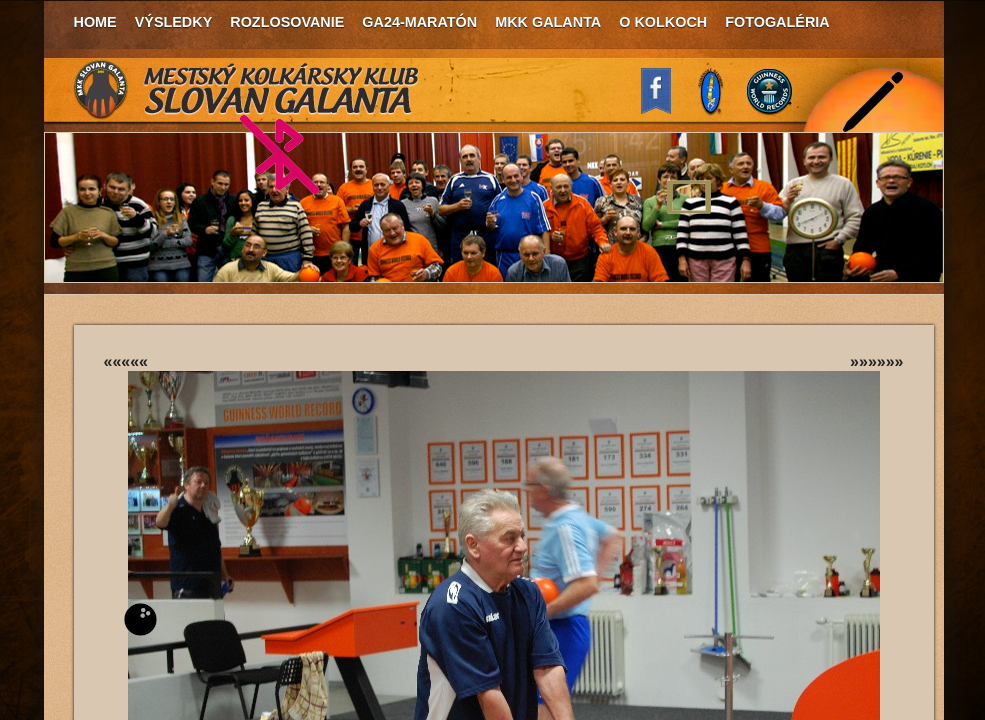  Describe the element at coordinates (279, 154) in the screenshot. I see `bluetooth is currently disabled` at that location.